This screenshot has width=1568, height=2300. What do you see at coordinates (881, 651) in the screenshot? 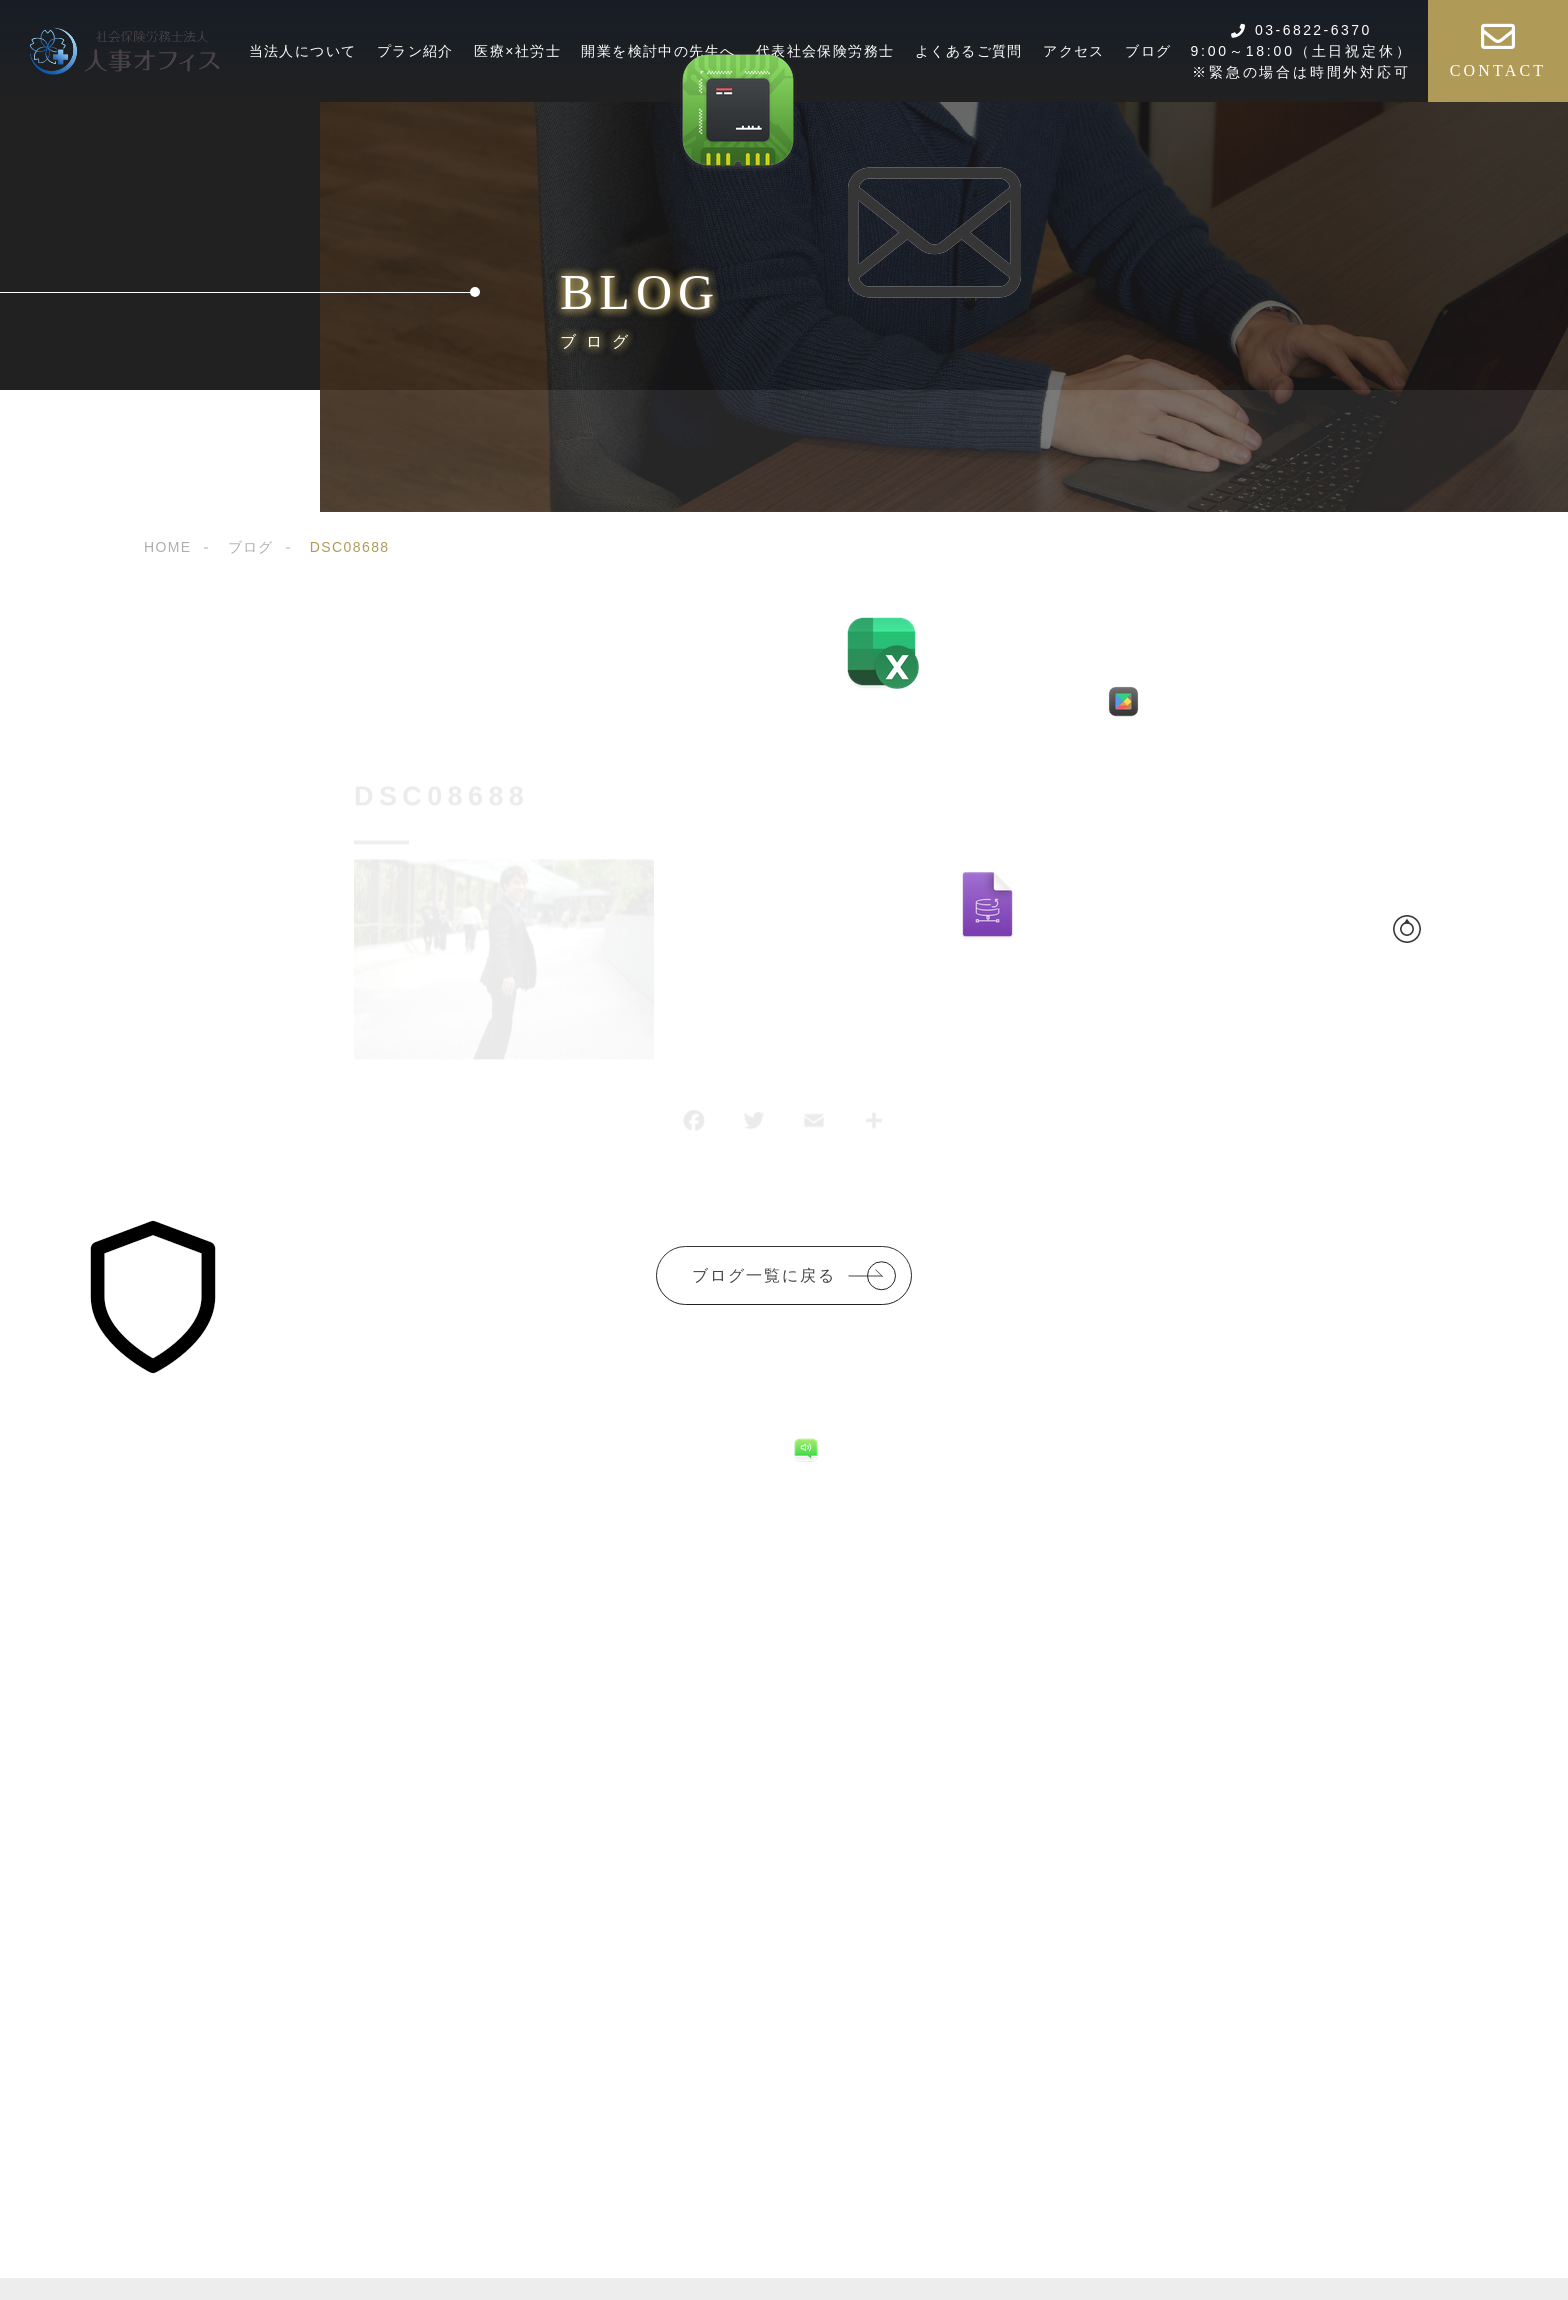
I see `open Microsoft Excel` at bounding box center [881, 651].